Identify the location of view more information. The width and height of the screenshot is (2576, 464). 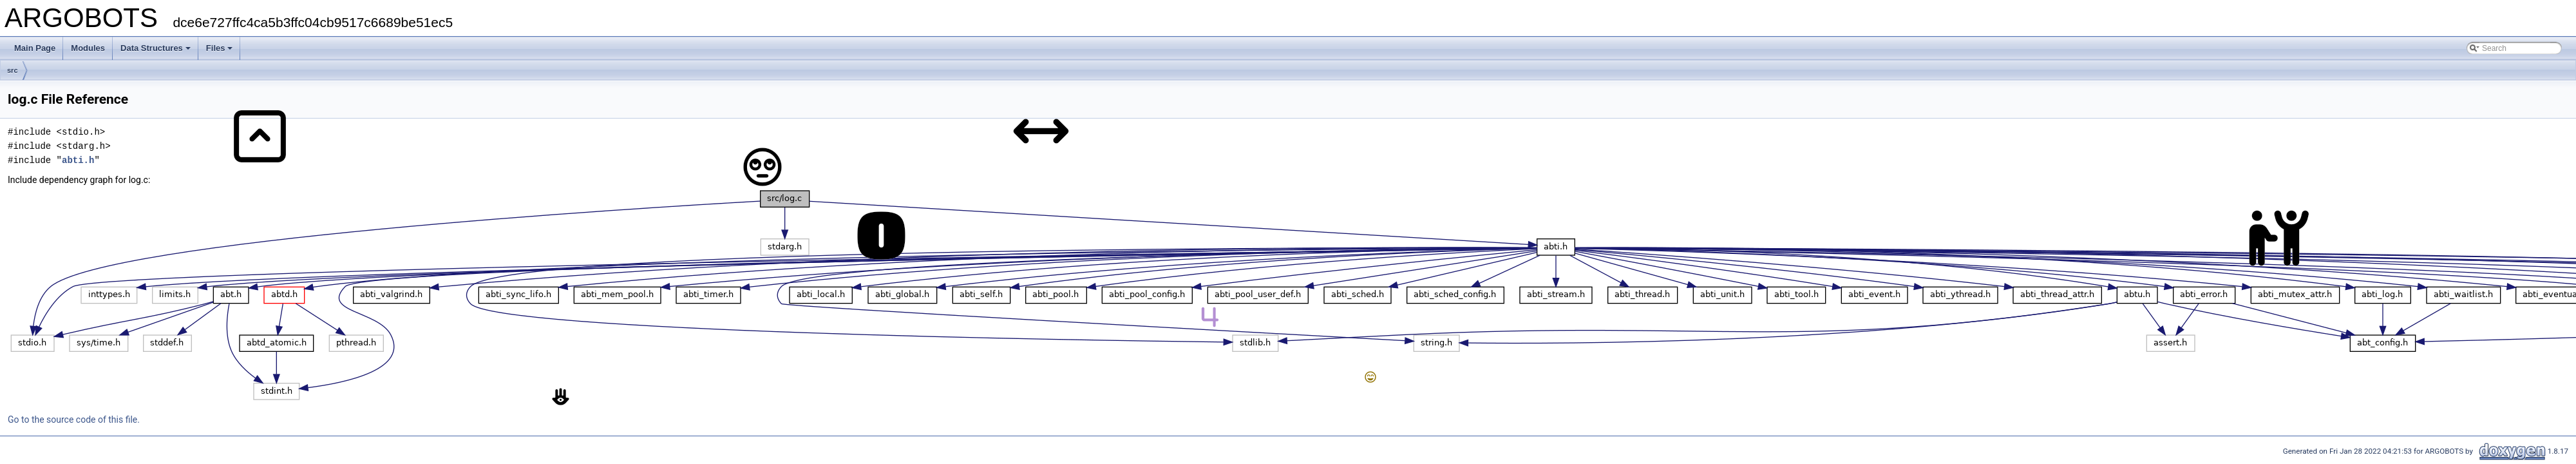
(881, 235).